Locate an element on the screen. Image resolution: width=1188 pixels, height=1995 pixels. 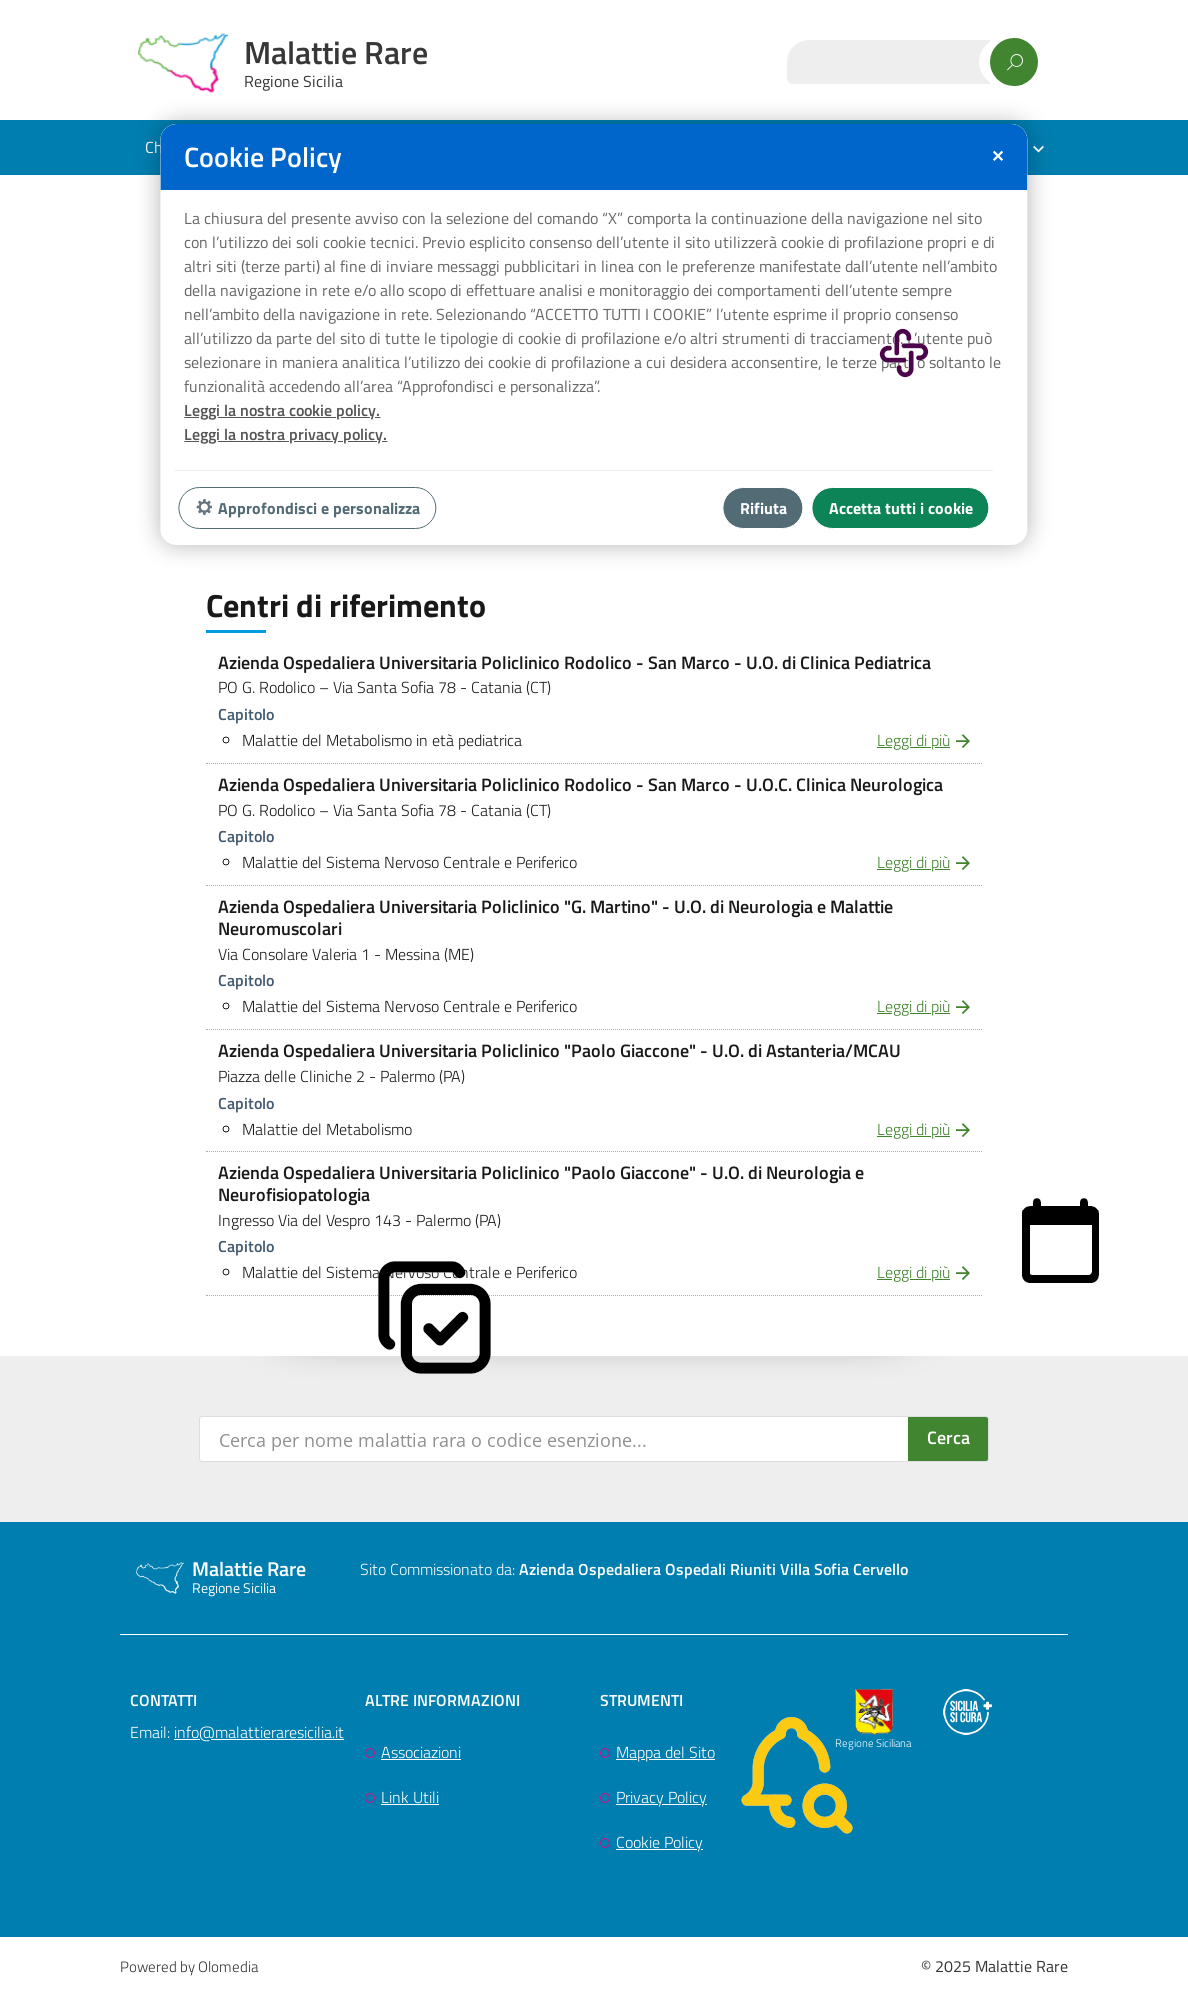
view today's date is located at coordinates (1060, 1240).